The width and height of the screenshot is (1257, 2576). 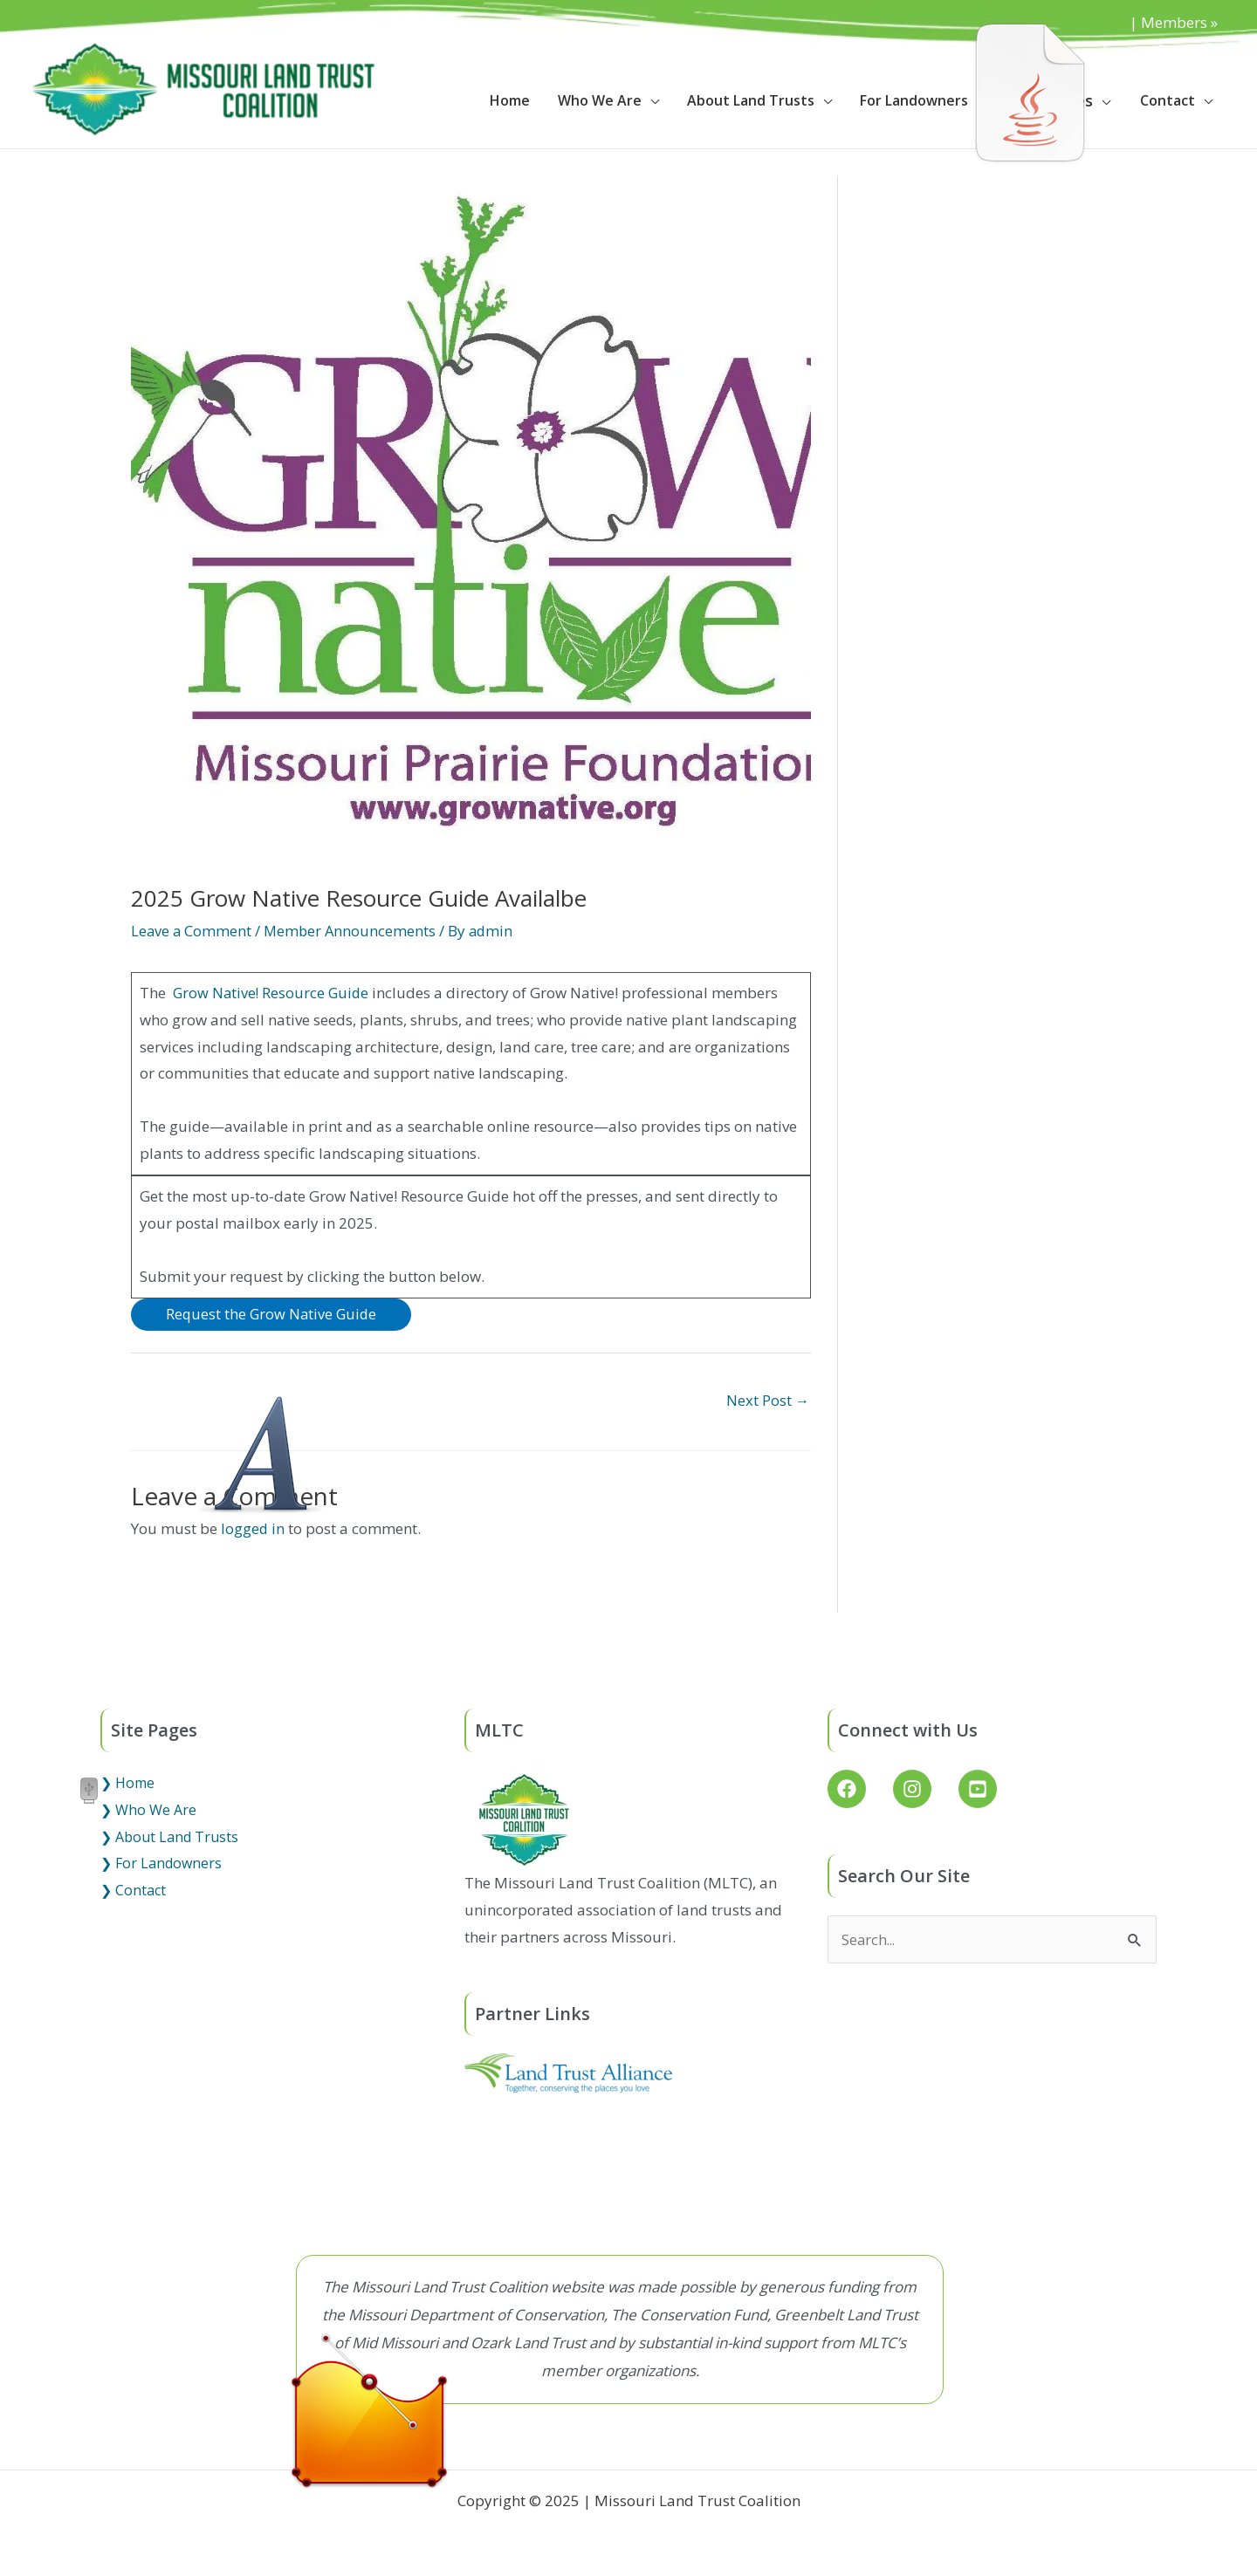 I want to click on eject removable USB storage device, so click(x=89, y=1791).